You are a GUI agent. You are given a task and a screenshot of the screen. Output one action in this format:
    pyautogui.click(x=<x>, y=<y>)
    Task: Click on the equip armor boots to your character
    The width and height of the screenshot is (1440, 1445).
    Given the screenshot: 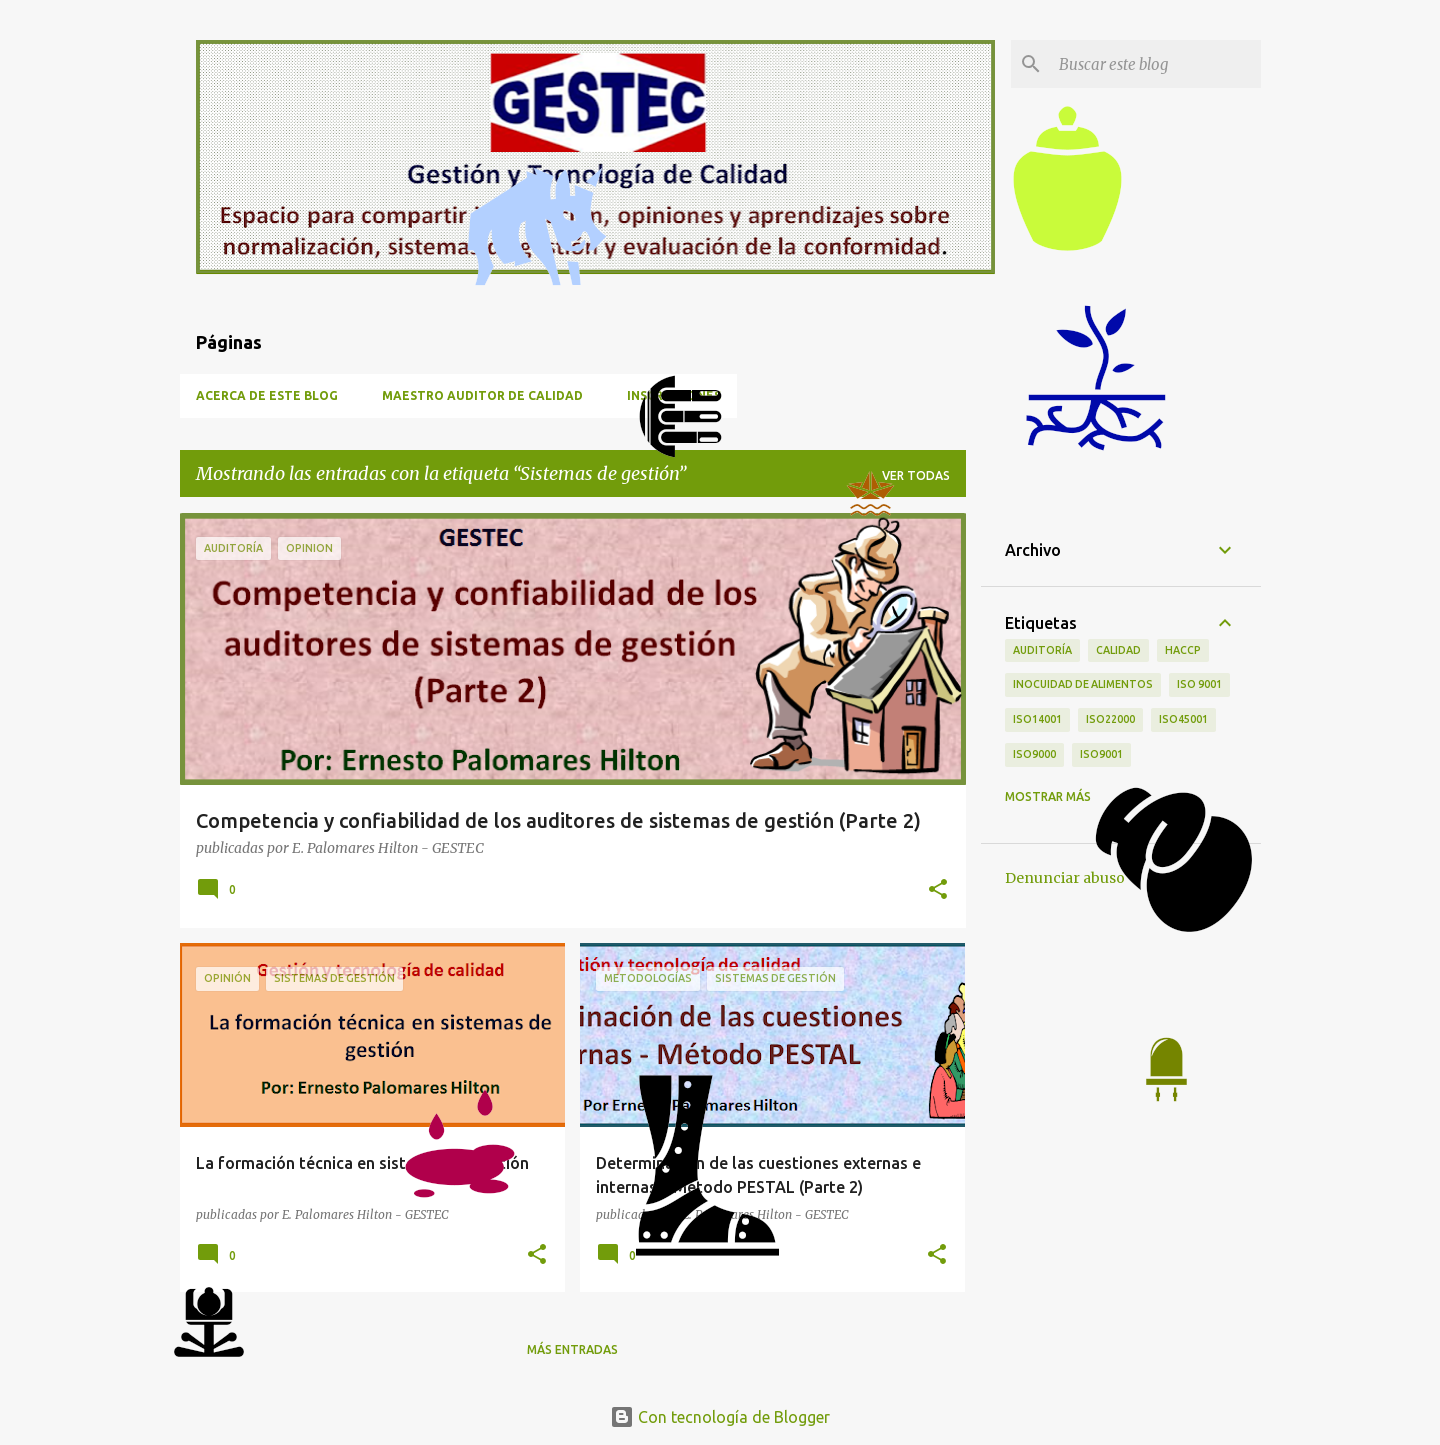 What is the action you would take?
    pyautogui.click(x=707, y=1165)
    